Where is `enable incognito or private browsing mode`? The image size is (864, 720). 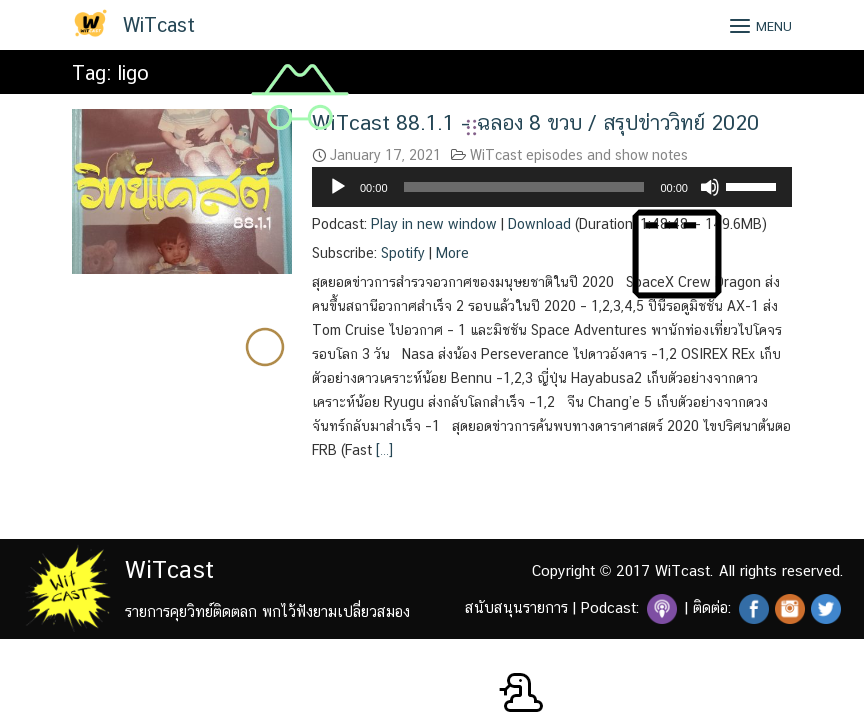 enable incognito or private browsing mode is located at coordinates (300, 97).